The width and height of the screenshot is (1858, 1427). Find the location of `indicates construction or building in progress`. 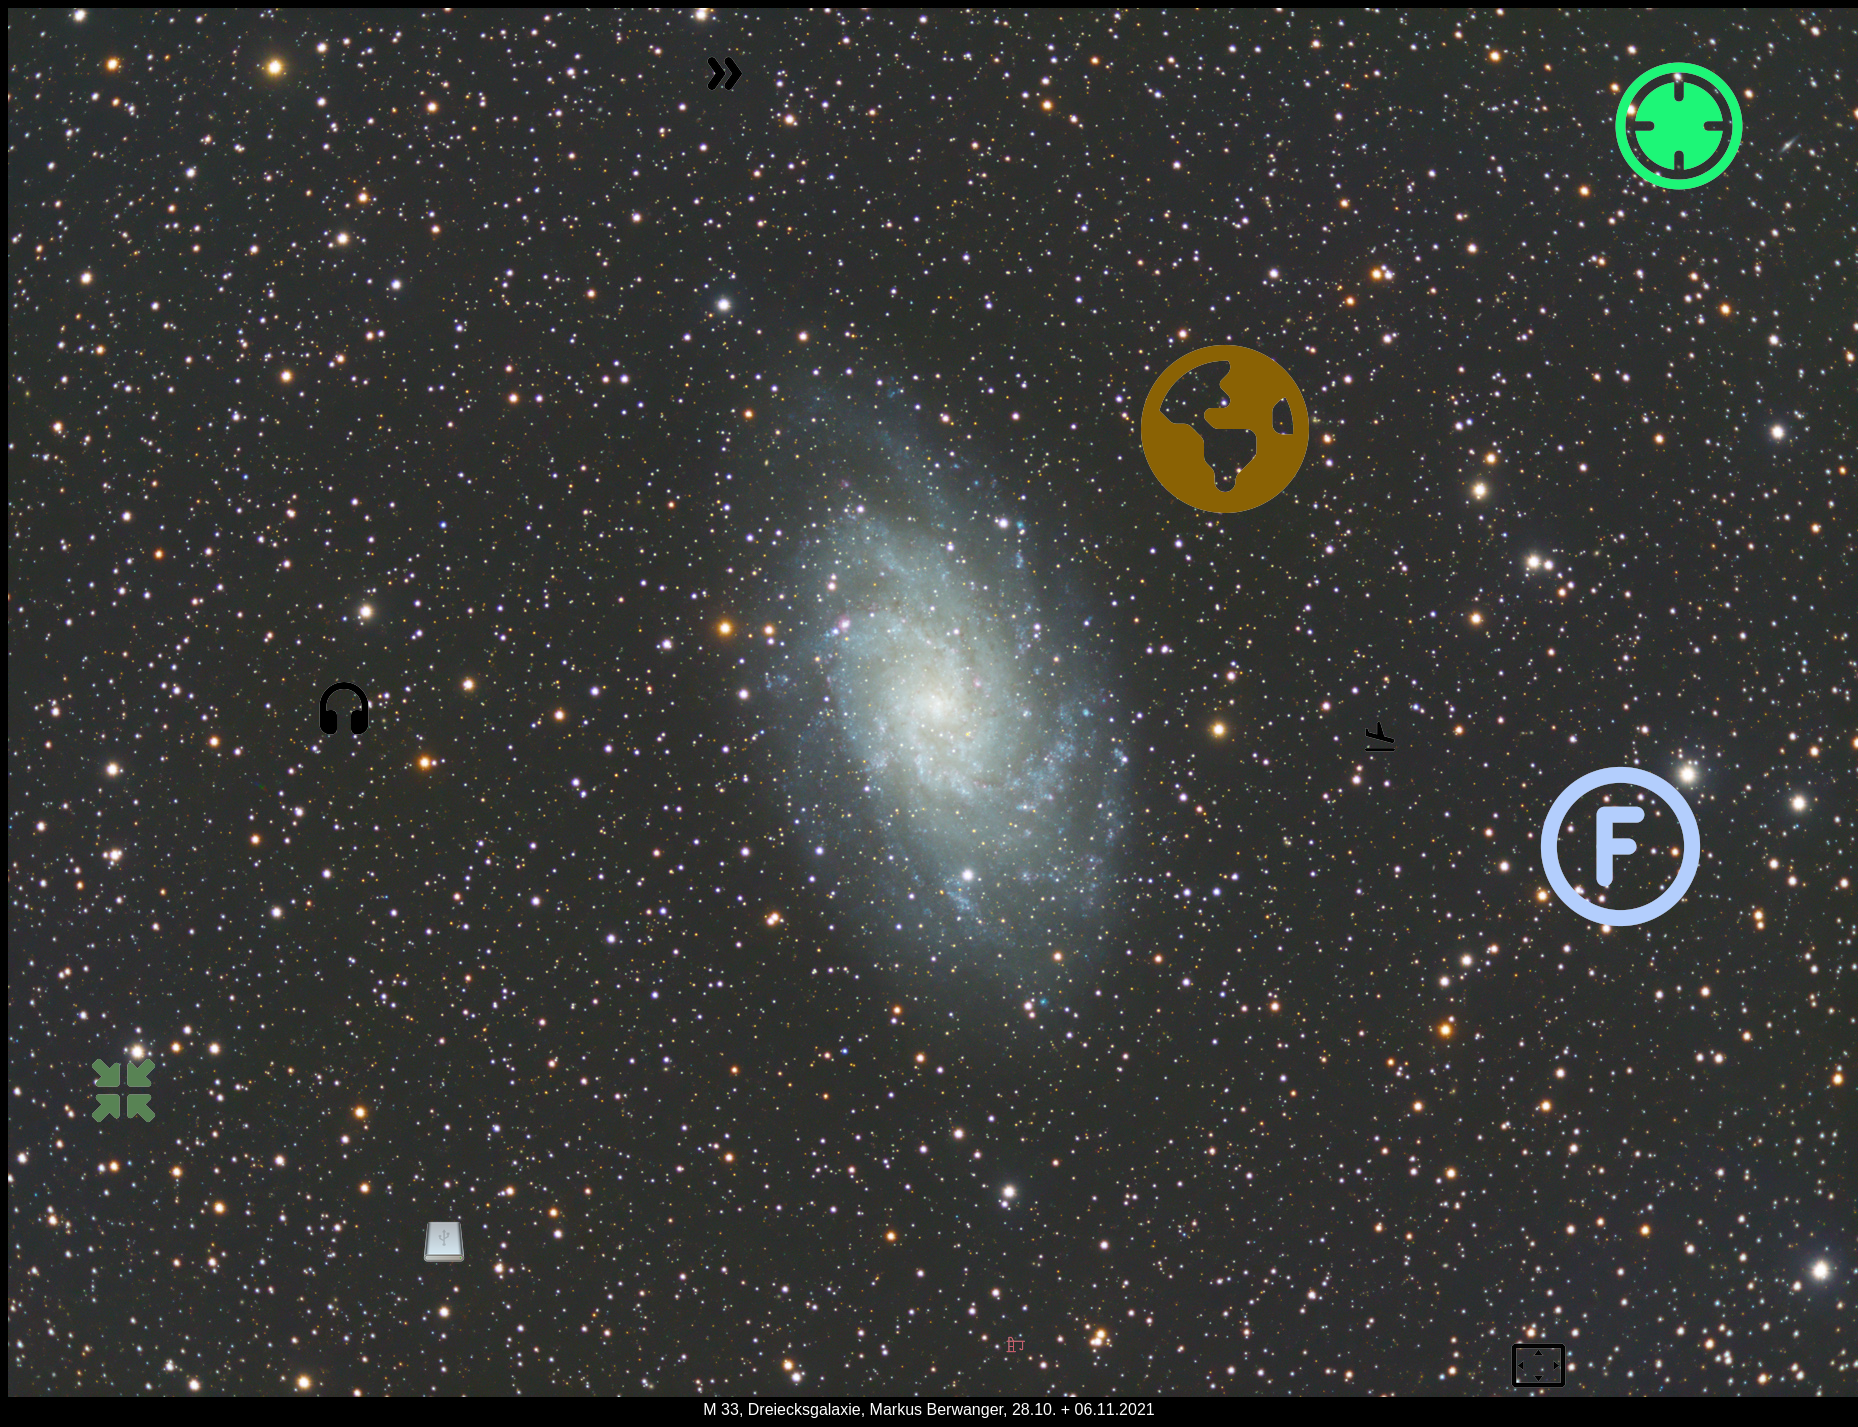

indicates construction or building in progress is located at coordinates (1015, 1344).